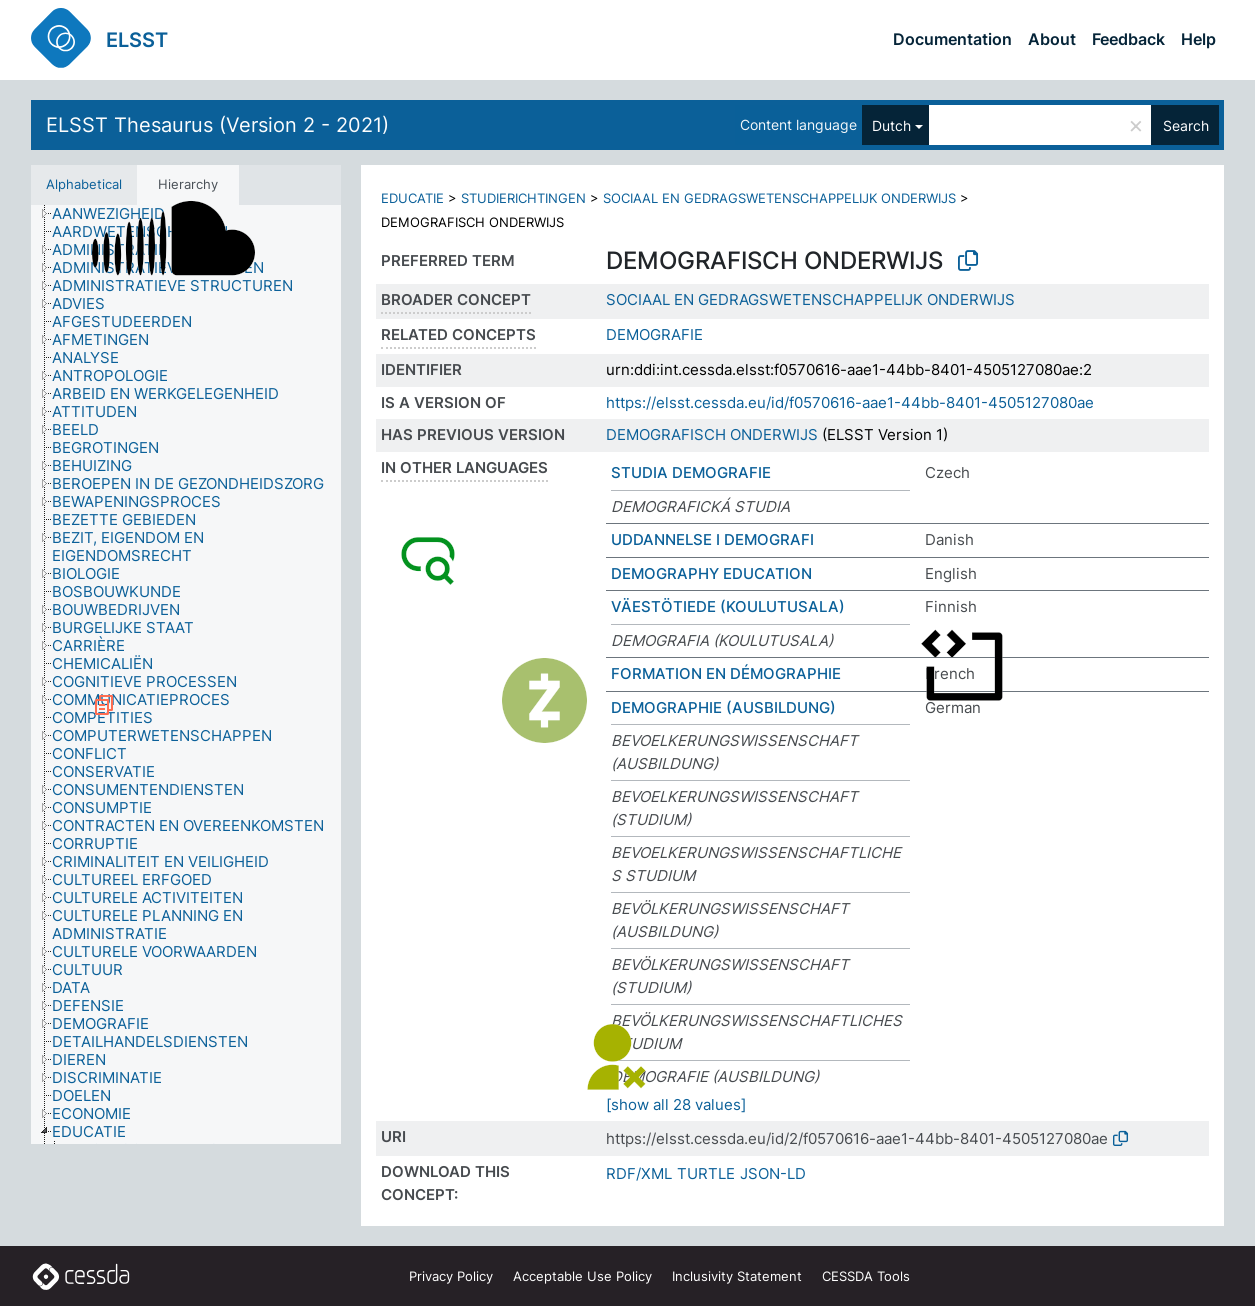 This screenshot has width=1255, height=1306. What do you see at coordinates (612, 1058) in the screenshot?
I see `unfollow a user` at bounding box center [612, 1058].